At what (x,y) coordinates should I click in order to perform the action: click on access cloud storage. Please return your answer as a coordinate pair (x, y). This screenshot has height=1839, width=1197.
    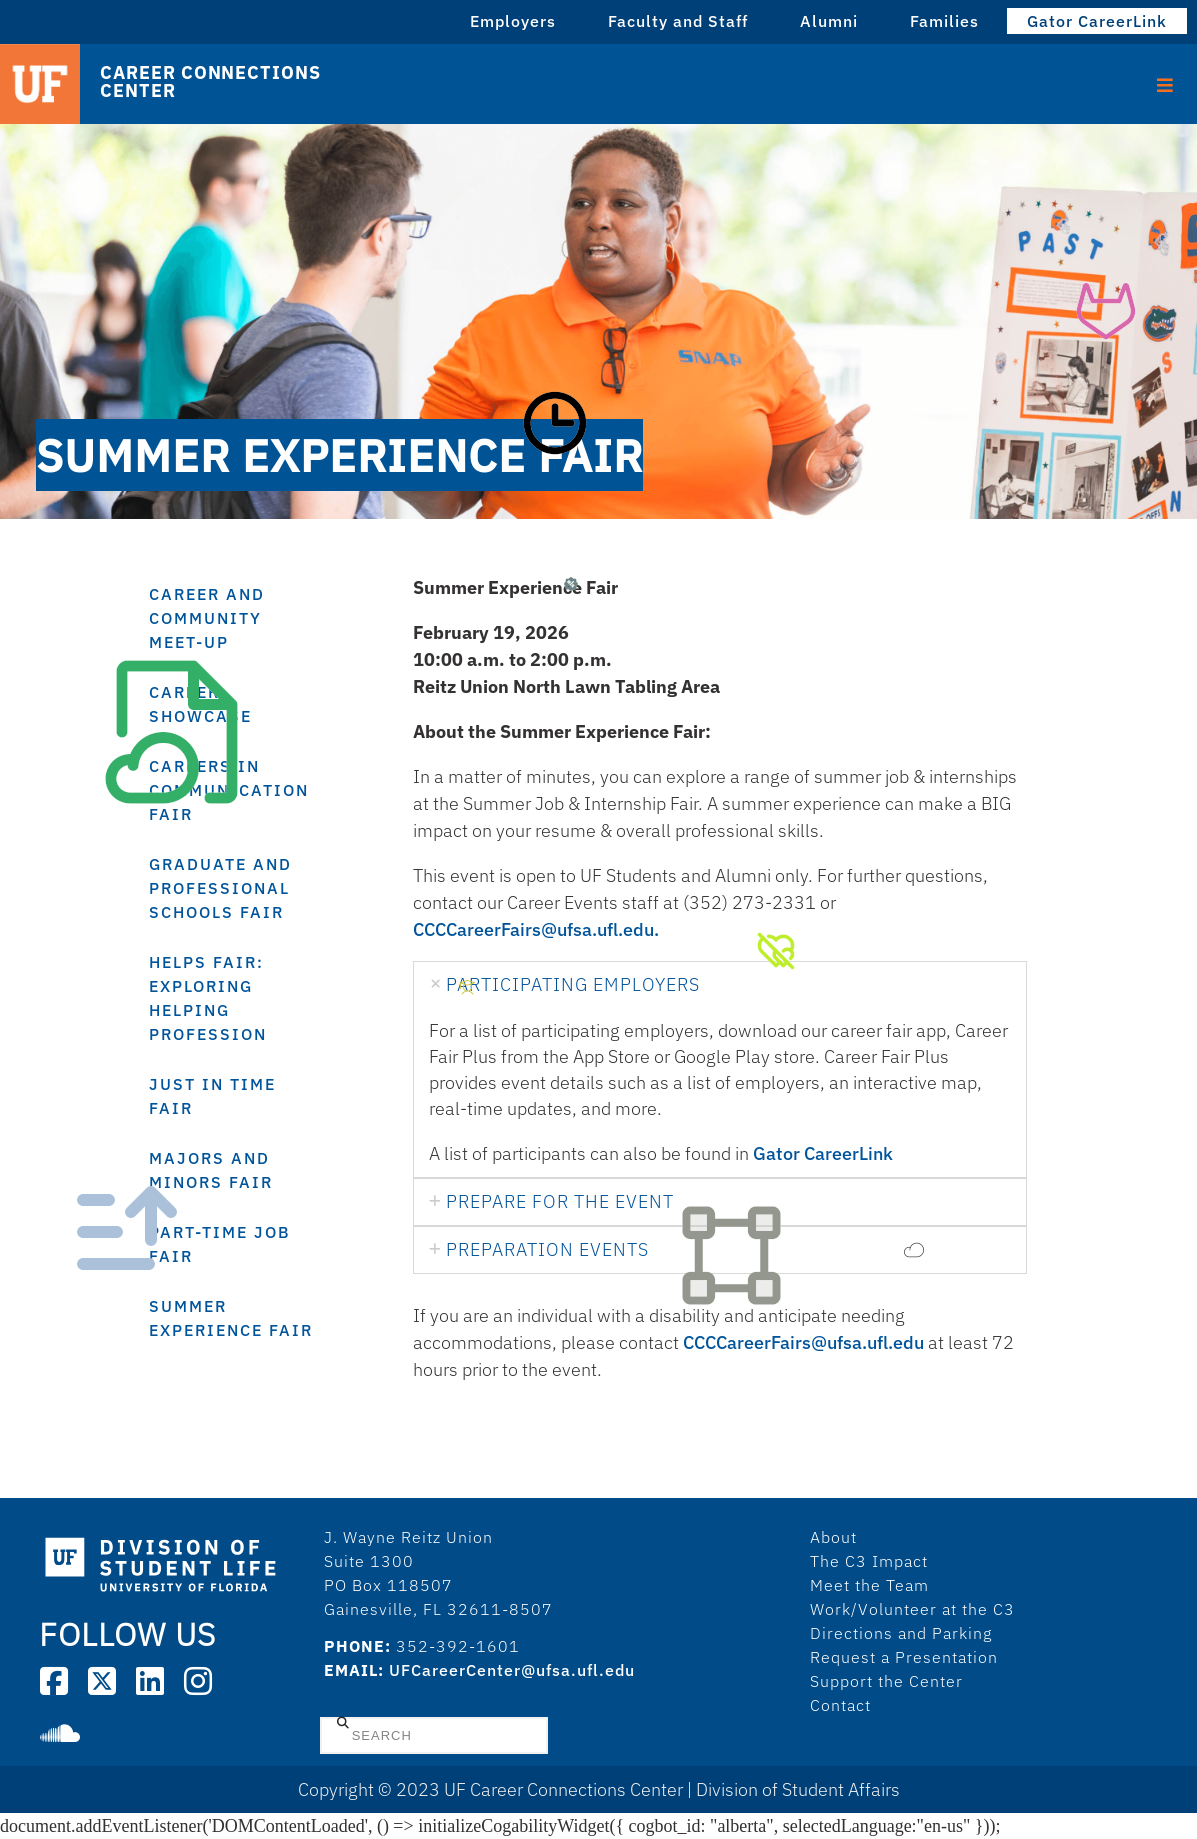
    Looking at the image, I should click on (914, 1250).